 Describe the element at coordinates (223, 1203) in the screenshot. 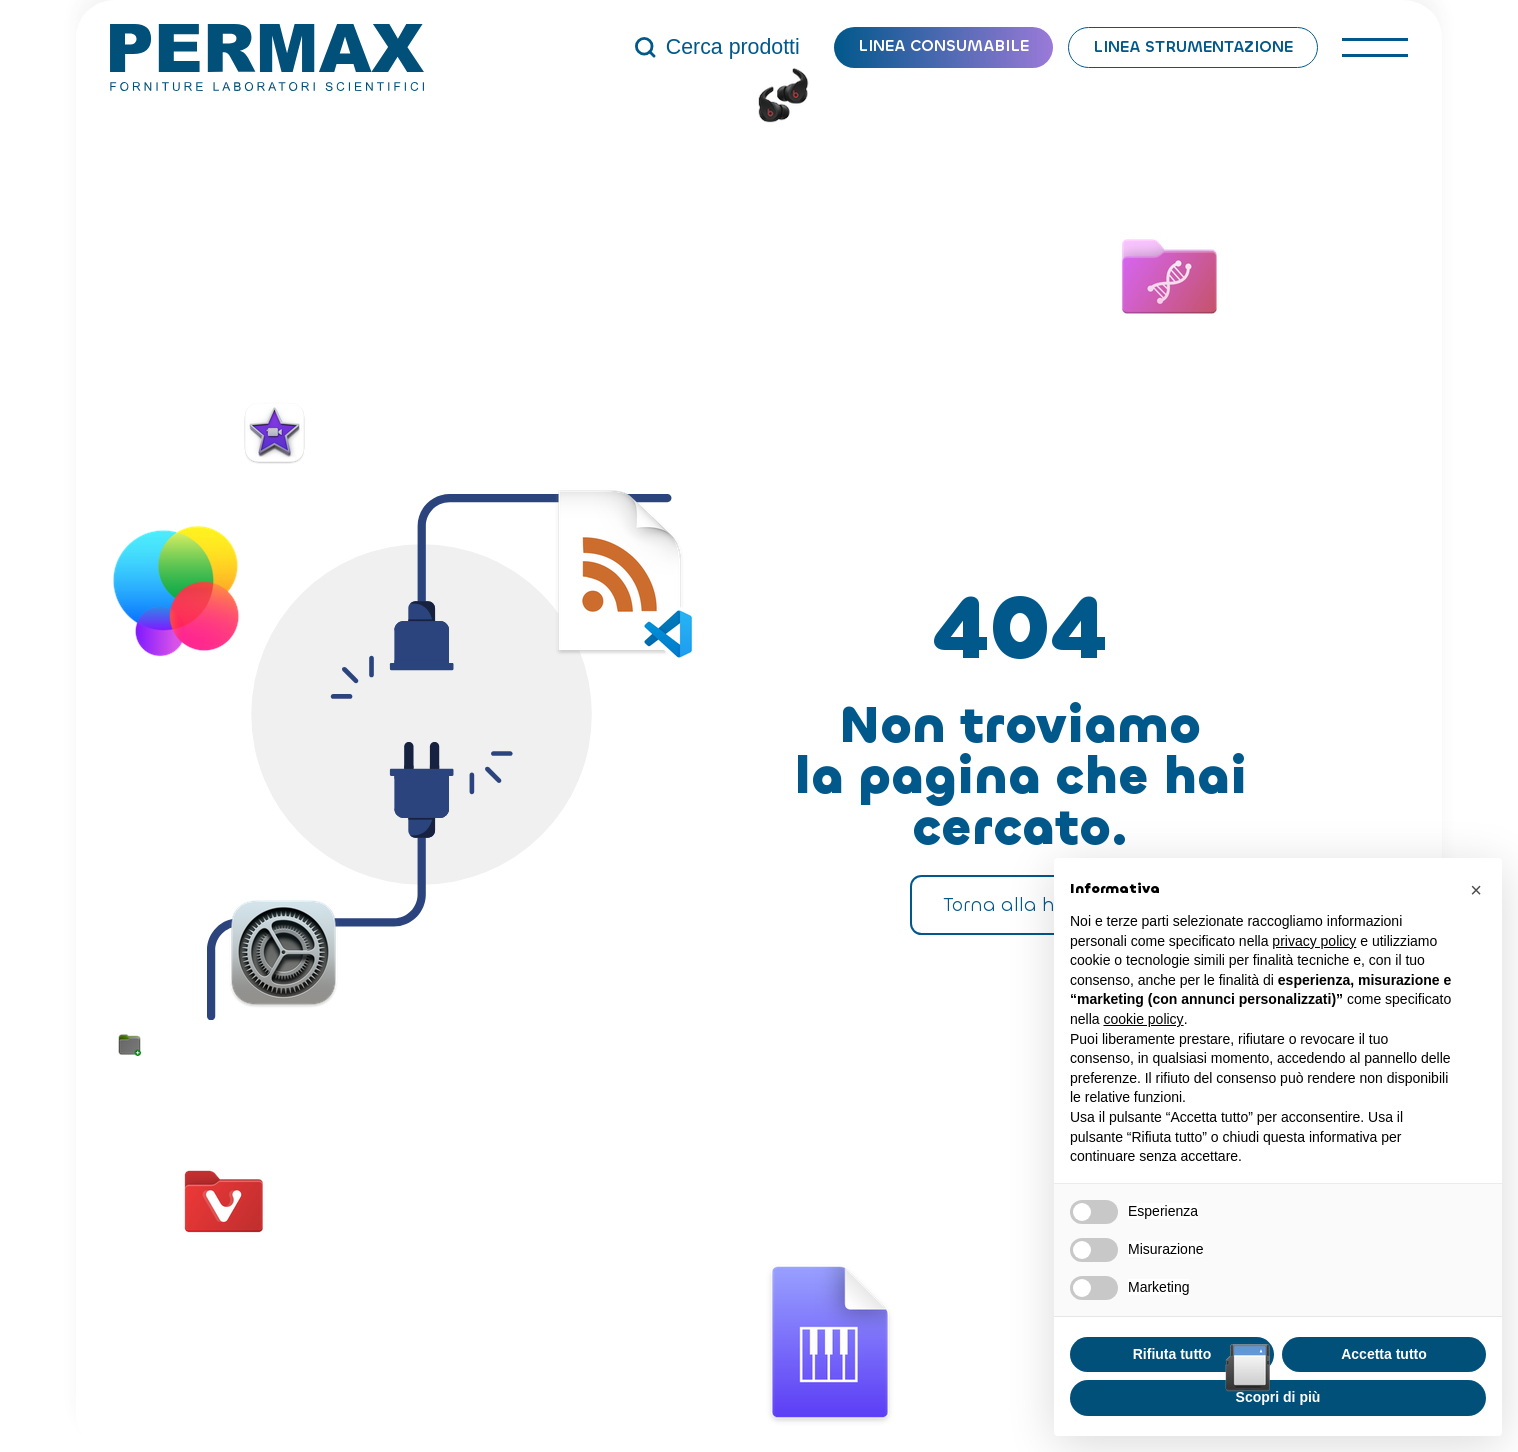

I see `open vivaldi browser downloads folder` at that location.